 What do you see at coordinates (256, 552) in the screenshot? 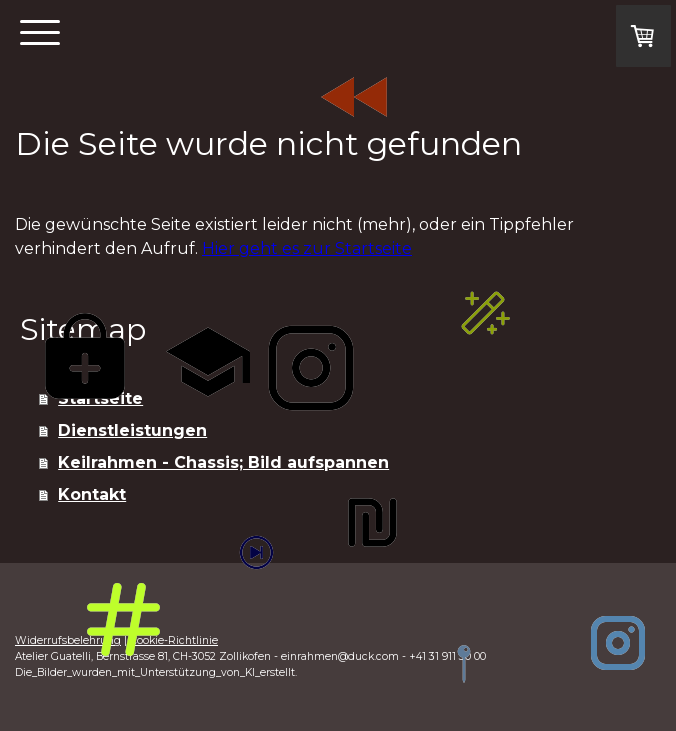
I see `skip to the next track` at bounding box center [256, 552].